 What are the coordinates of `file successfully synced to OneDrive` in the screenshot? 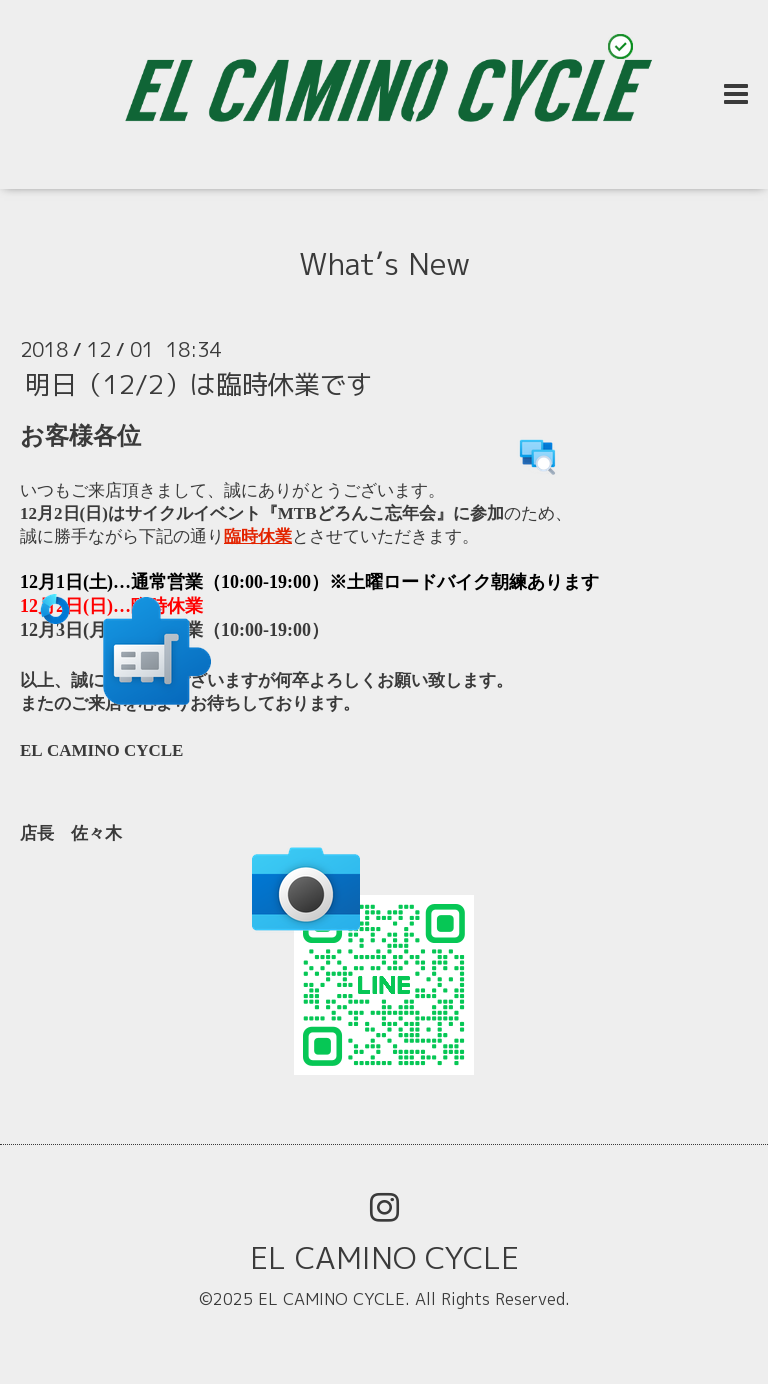 It's located at (620, 46).